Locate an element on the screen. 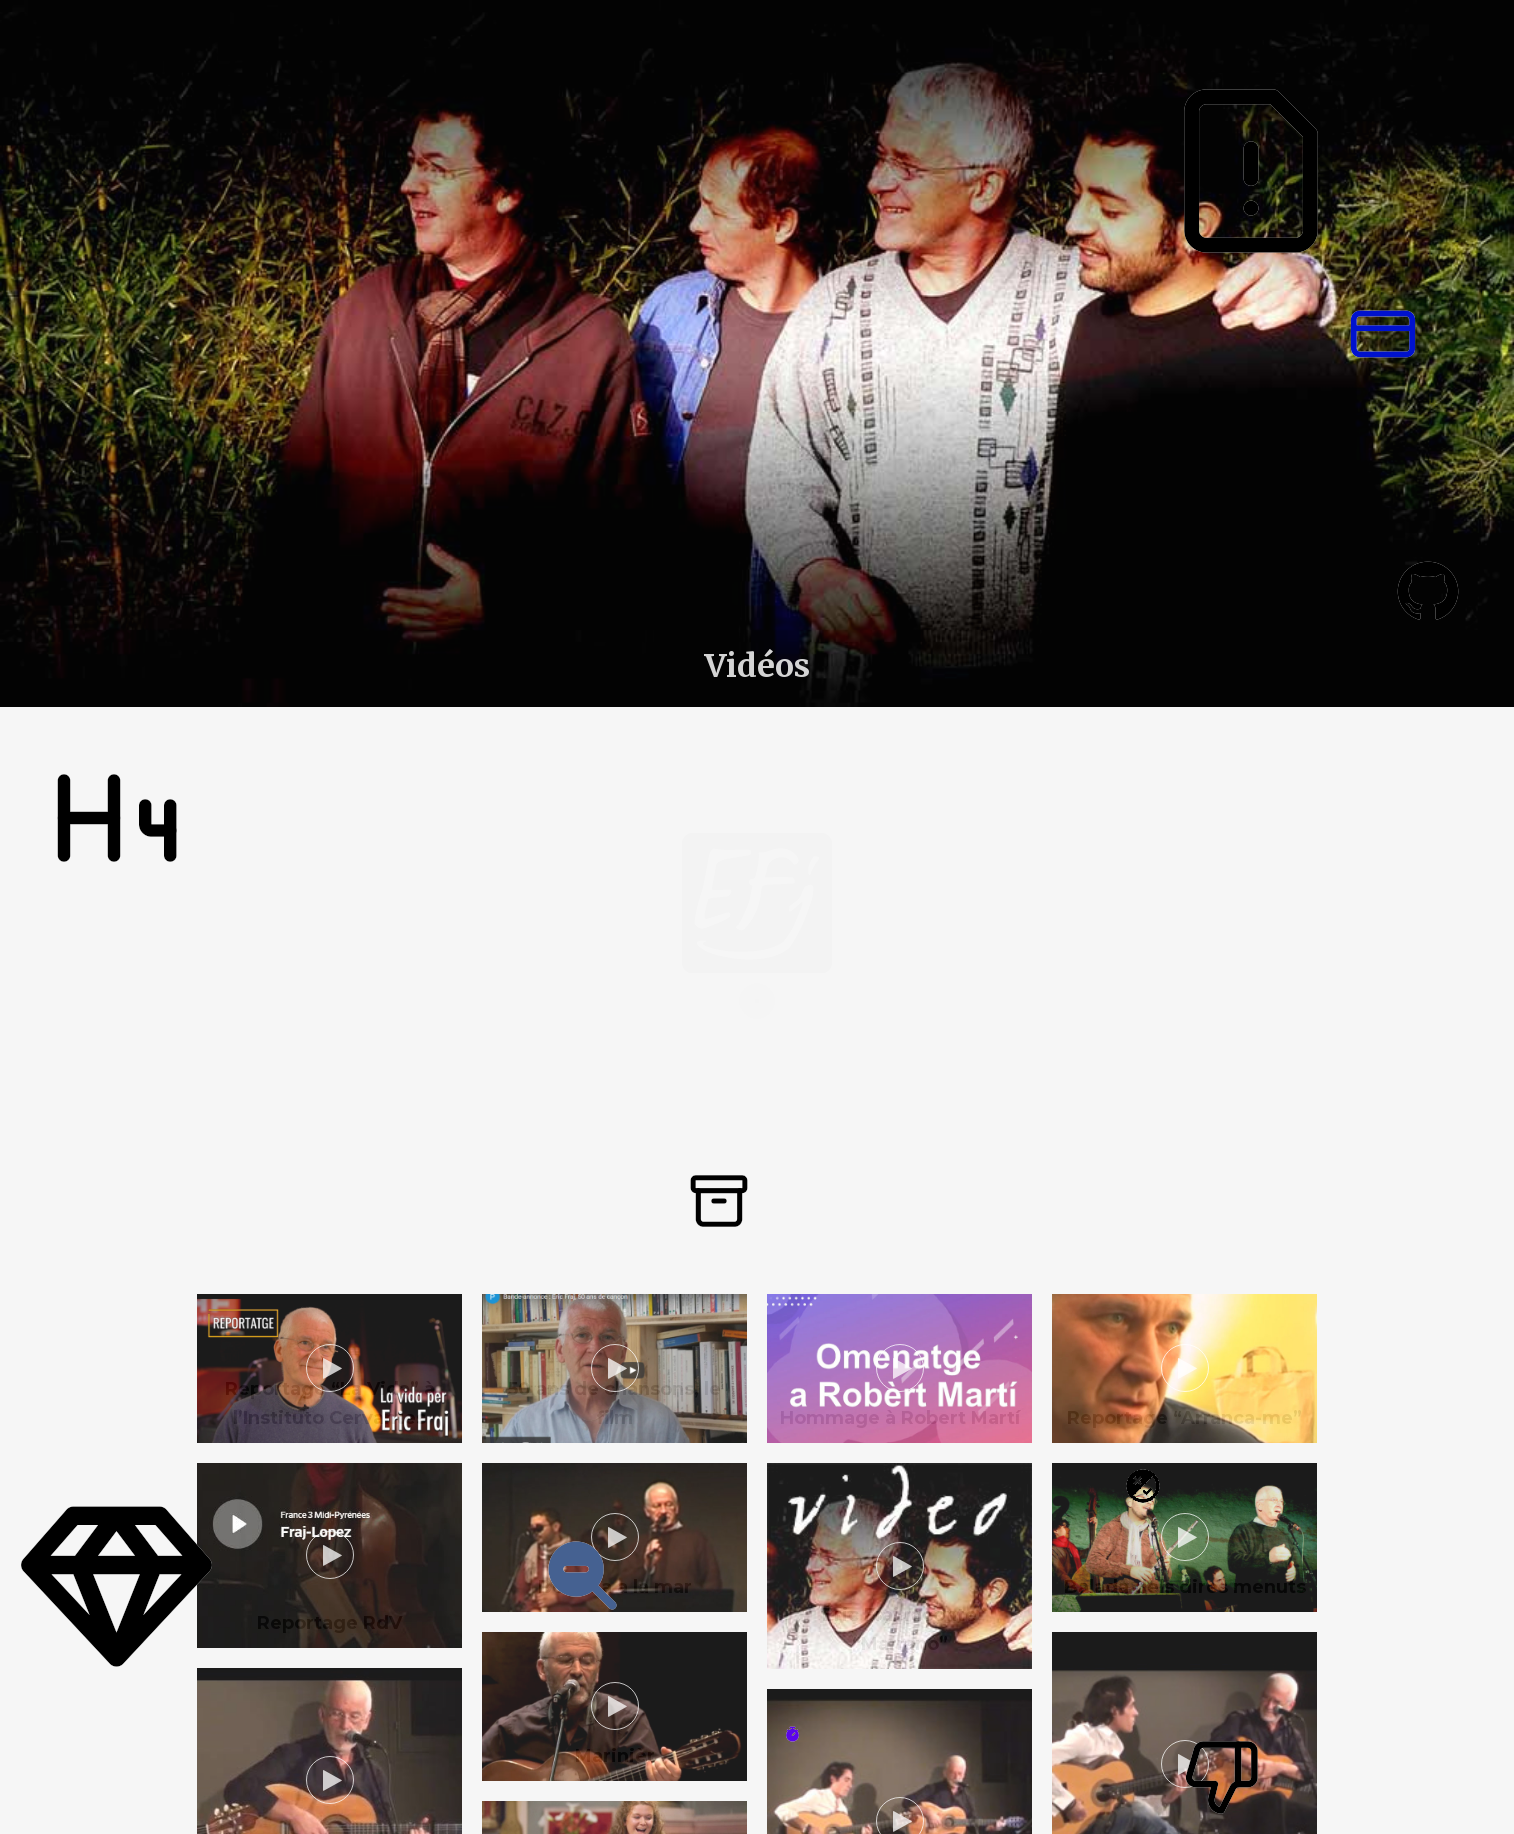 The width and height of the screenshot is (1514, 1834). indicates a file with an error or issue is located at coordinates (1251, 171).